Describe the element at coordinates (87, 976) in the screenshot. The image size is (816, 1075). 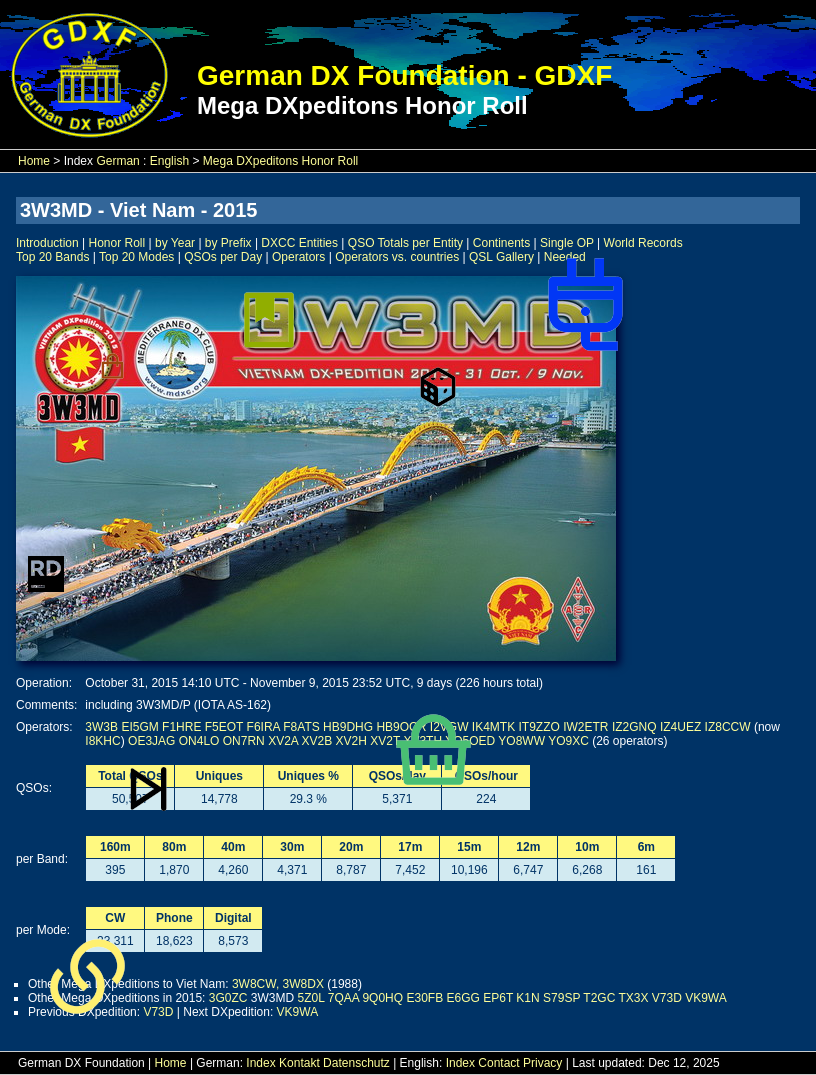
I see `view linked accounts or connections` at that location.